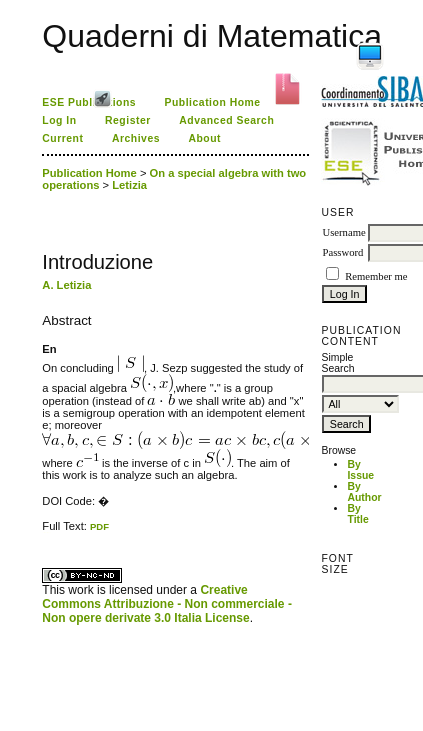 The width and height of the screenshot is (423, 731). I want to click on open the app launcher, so click(102, 98).